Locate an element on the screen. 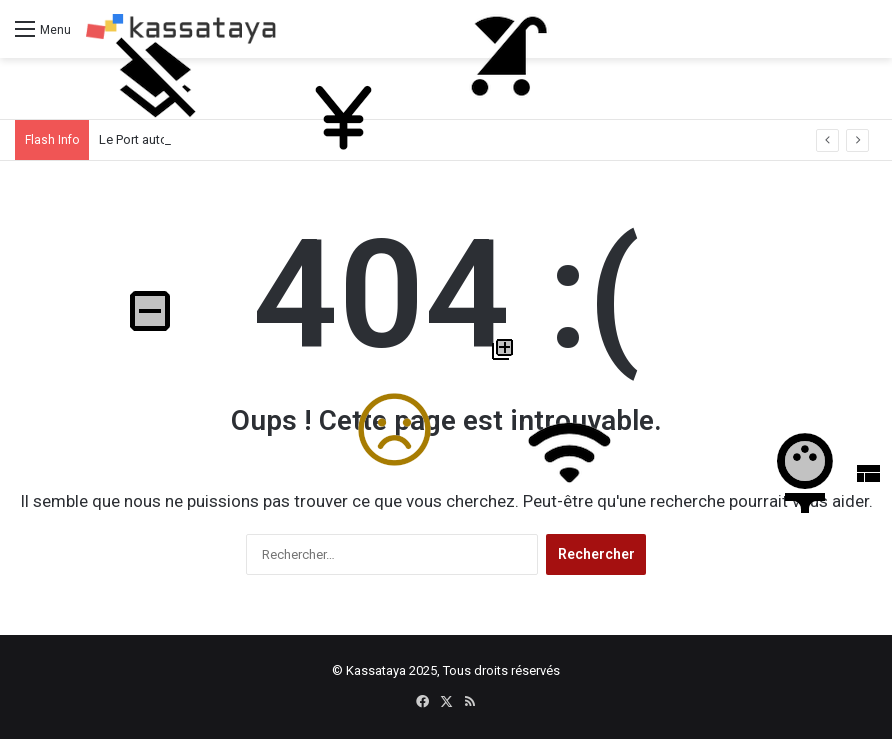 The width and height of the screenshot is (892, 739). clear all map layers is located at coordinates (155, 81).